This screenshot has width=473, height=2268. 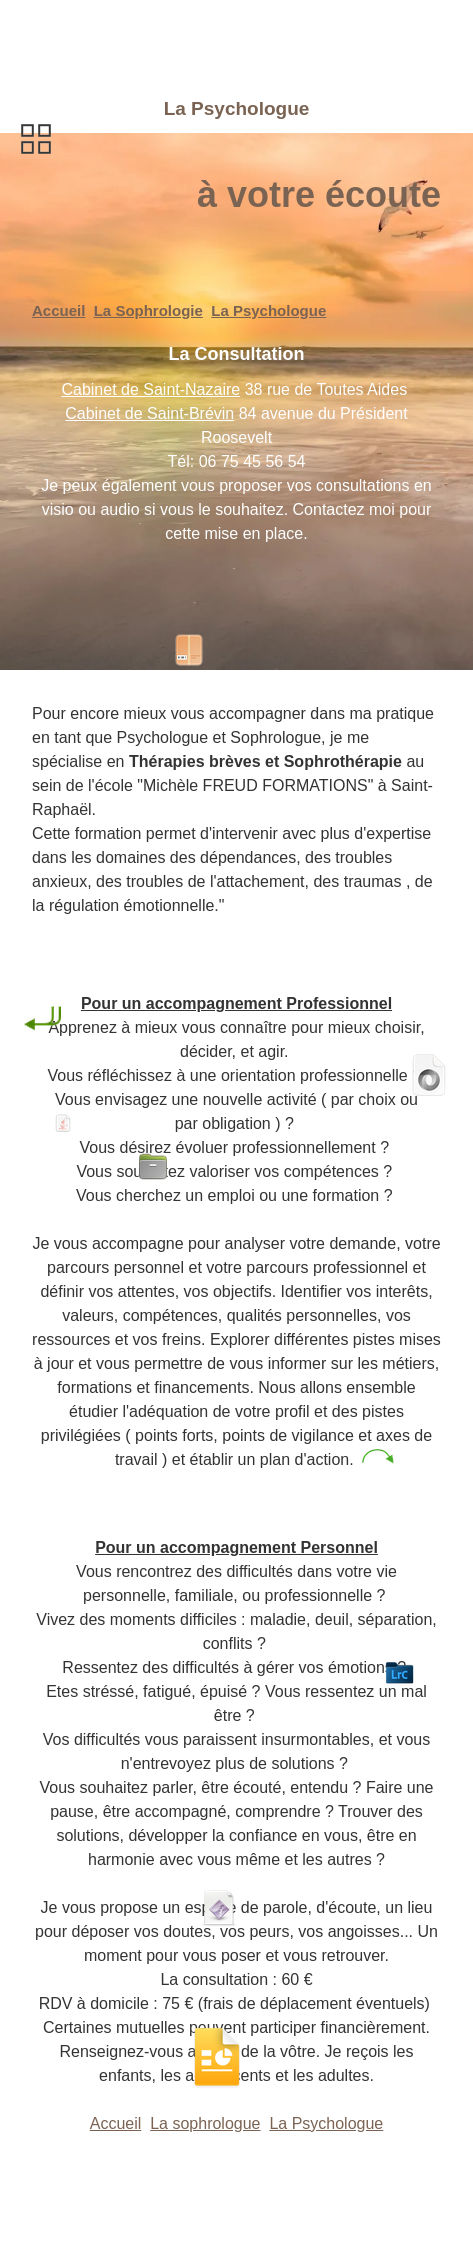 What do you see at coordinates (153, 1166) in the screenshot?
I see `open file manager application` at bounding box center [153, 1166].